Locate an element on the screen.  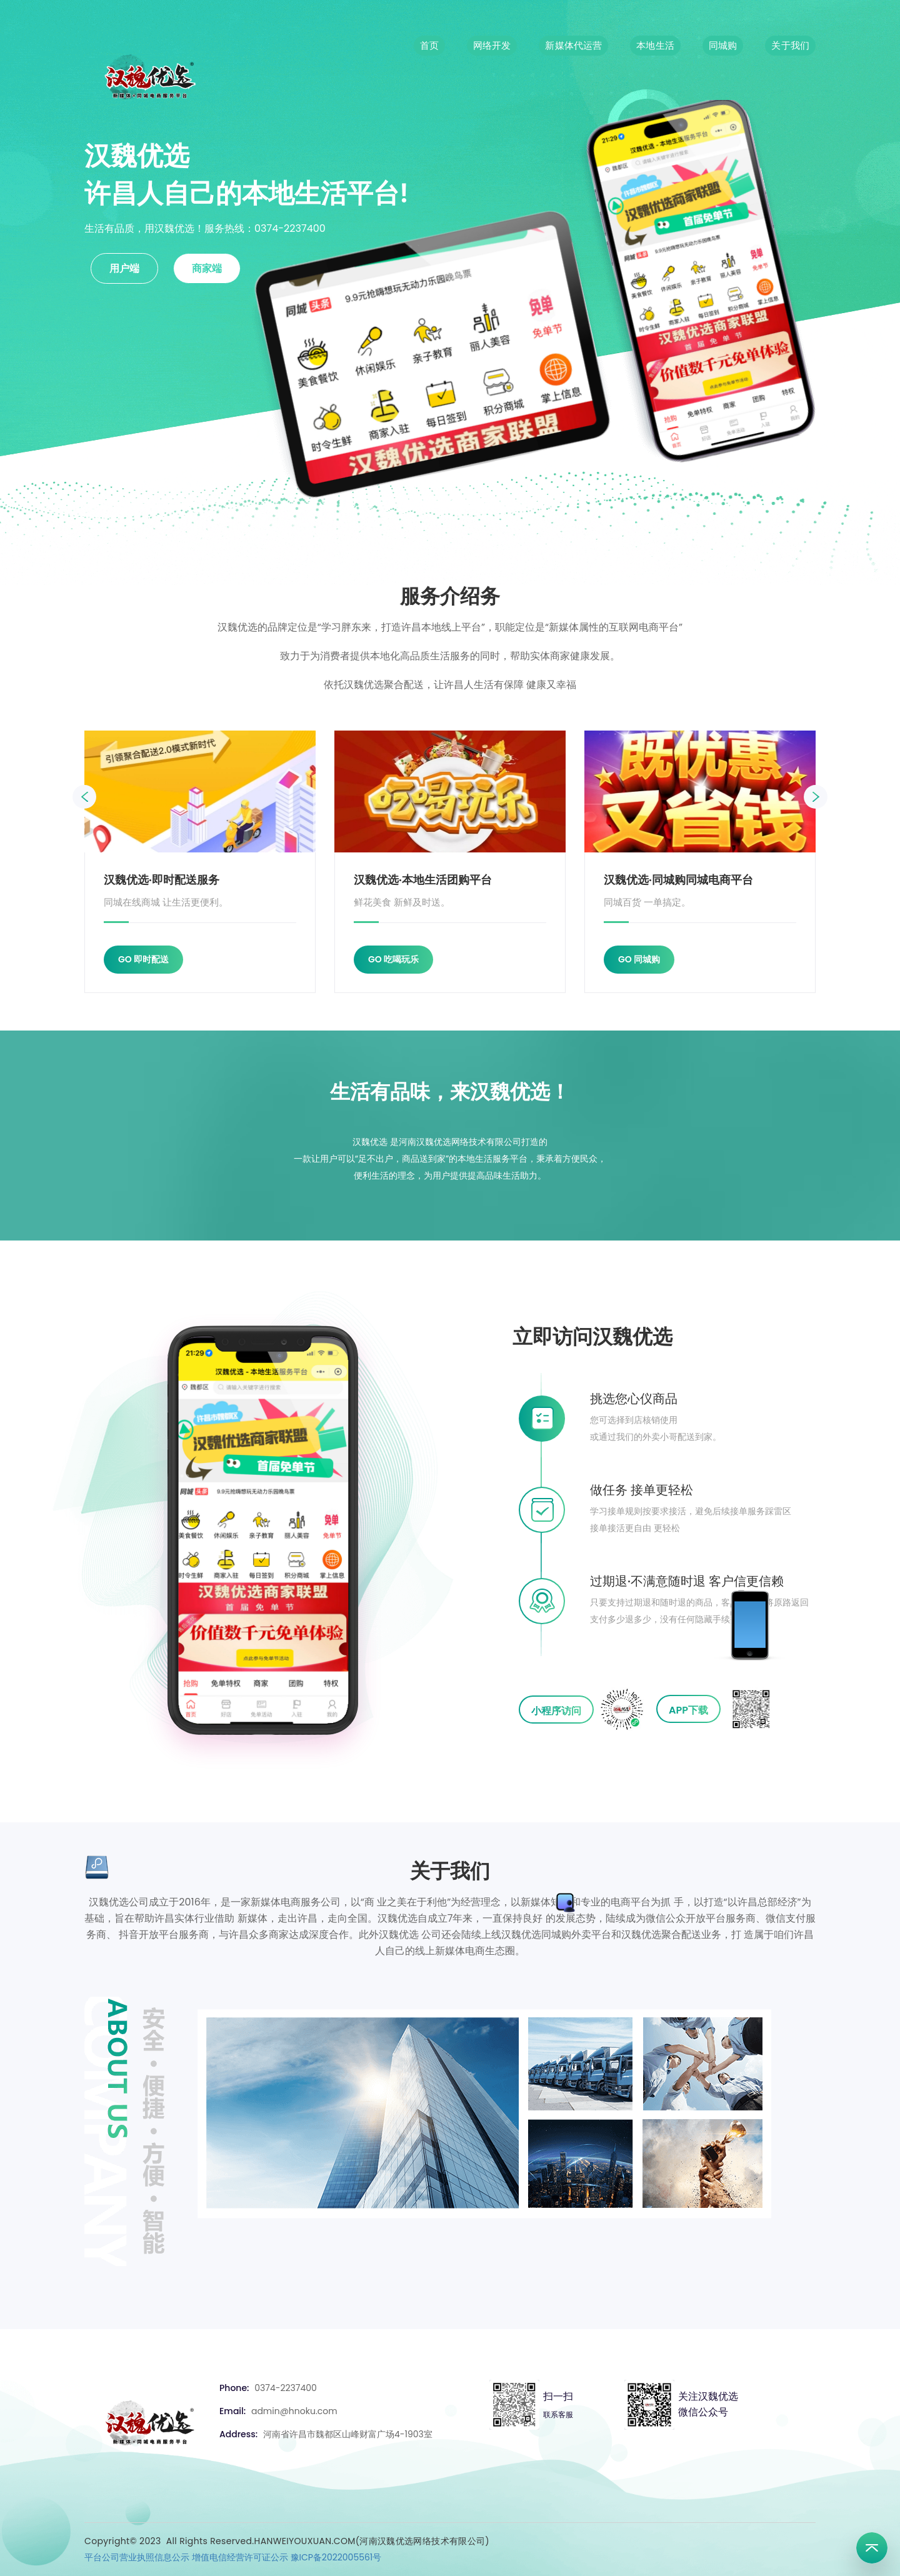
ipod touch device icon is located at coordinates (750, 1624).